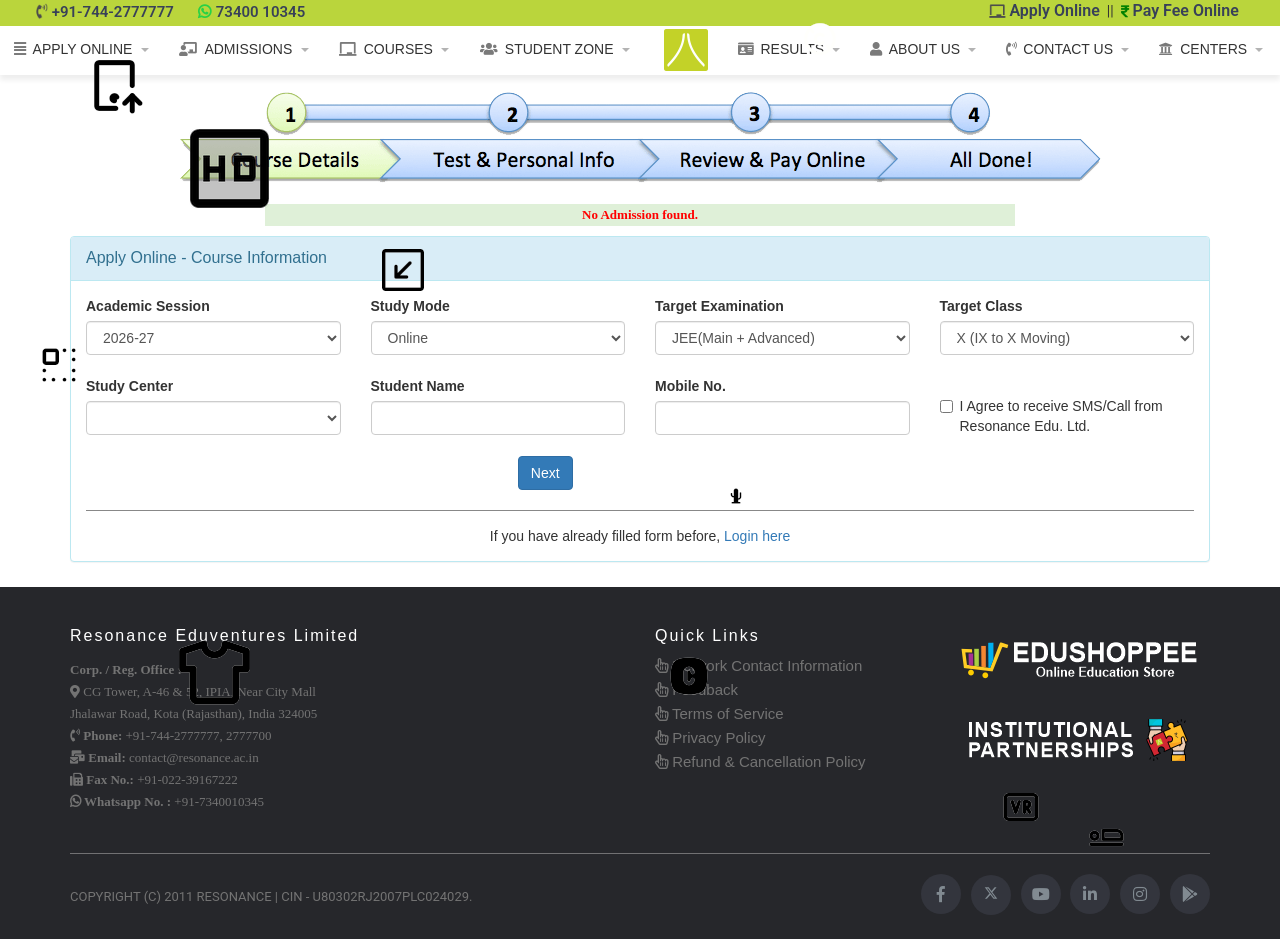 Image resolution: width=1280 pixels, height=939 pixels. I want to click on indicates high definition video quality is available, so click(229, 168).